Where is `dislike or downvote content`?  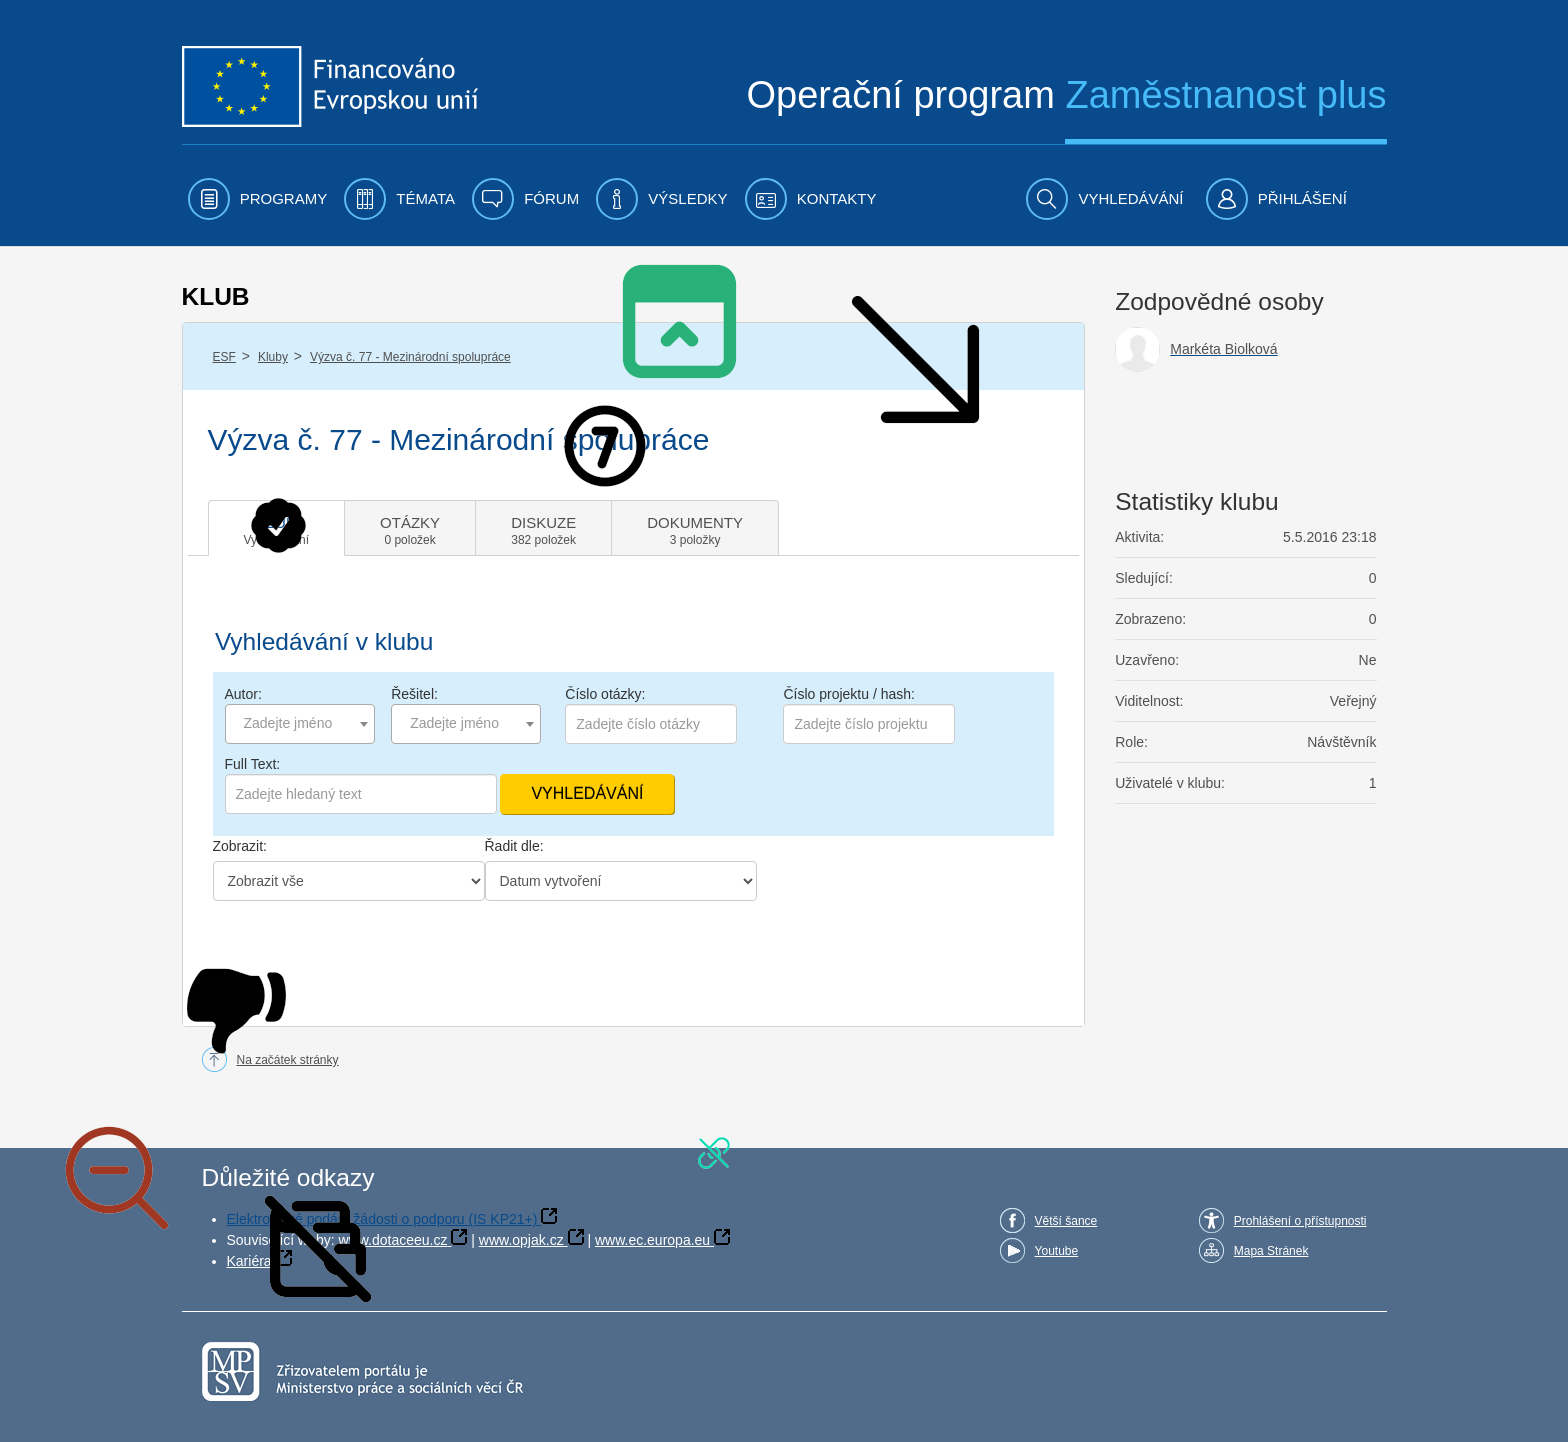
dislike or downvote content is located at coordinates (236, 1006).